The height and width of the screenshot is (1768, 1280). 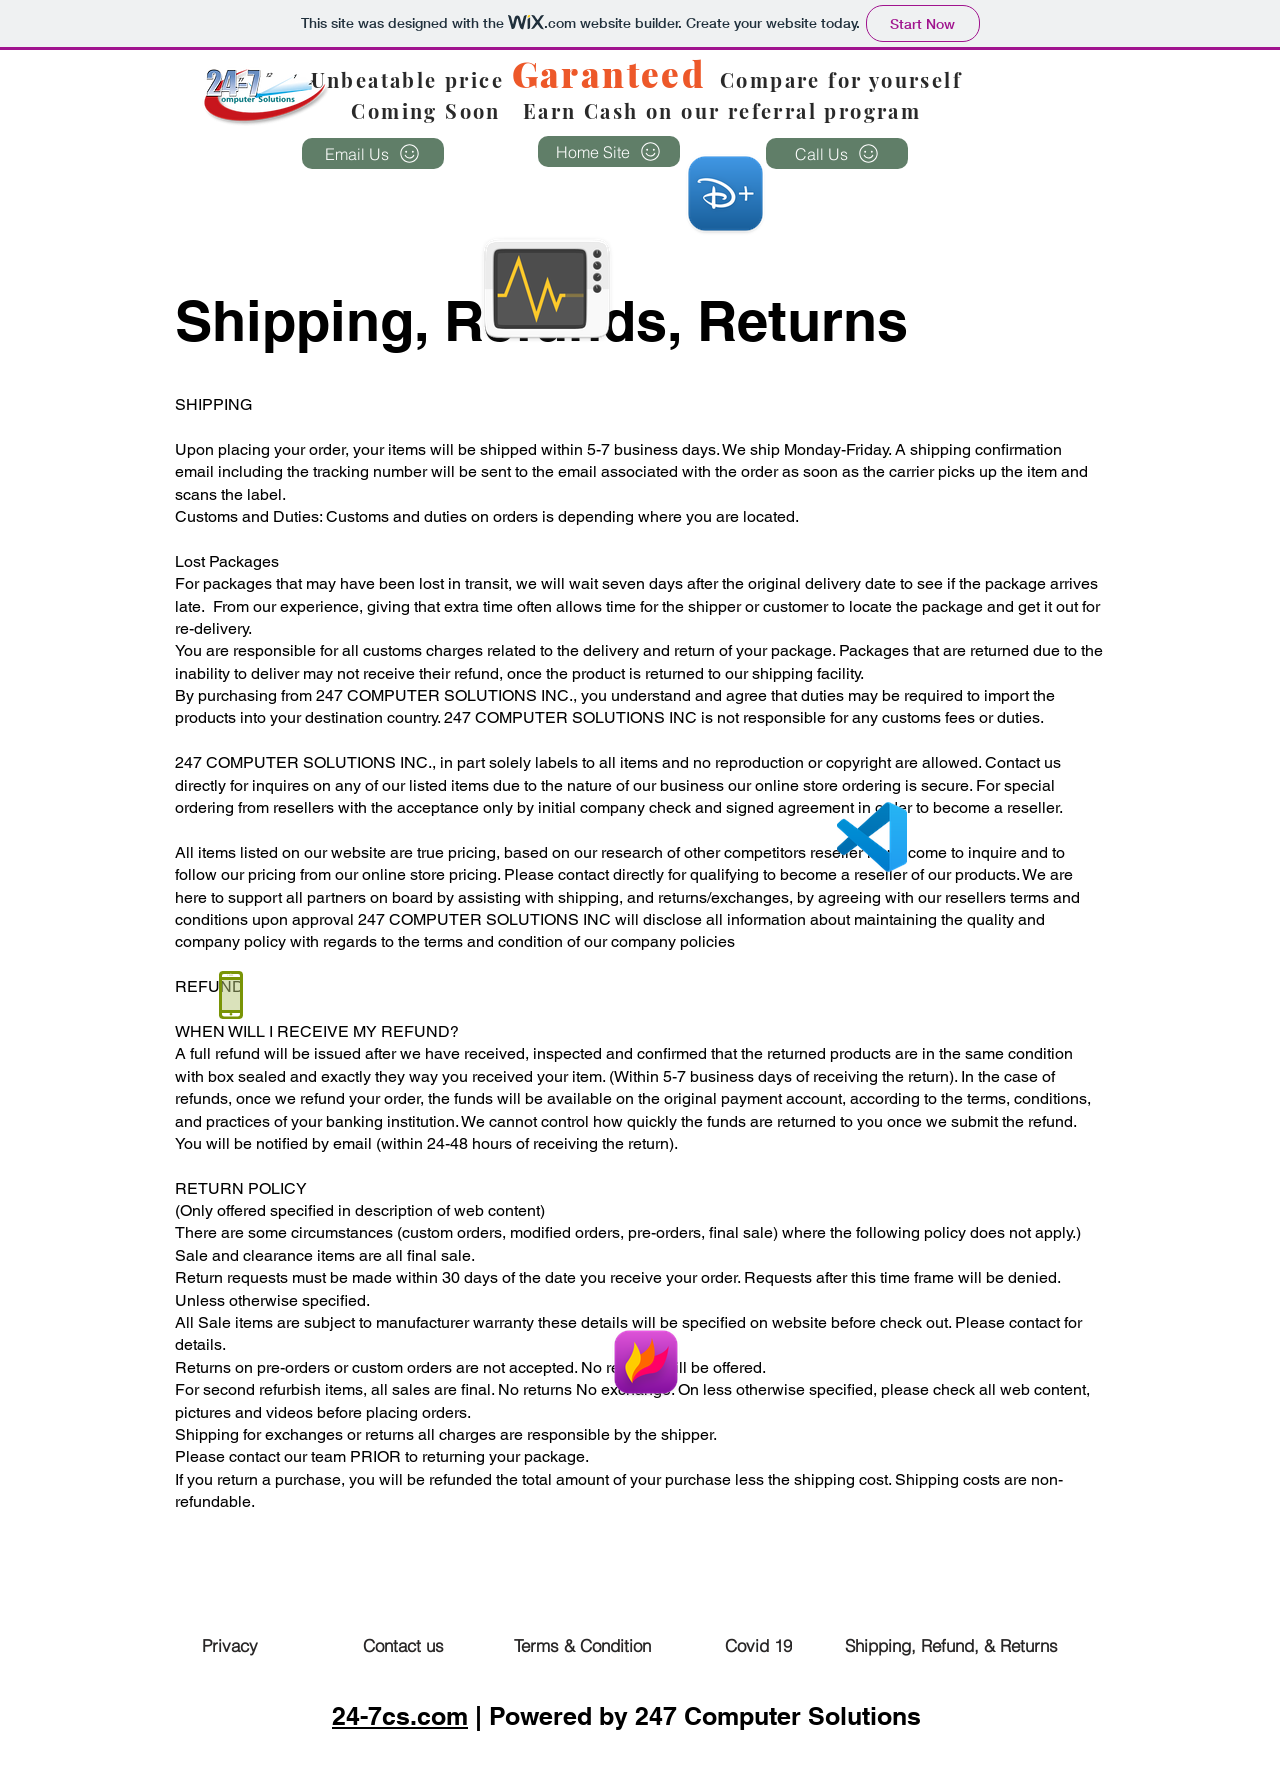 What do you see at coordinates (547, 289) in the screenshot?
I see `open system monitor application` at bounding box center [547, 289].